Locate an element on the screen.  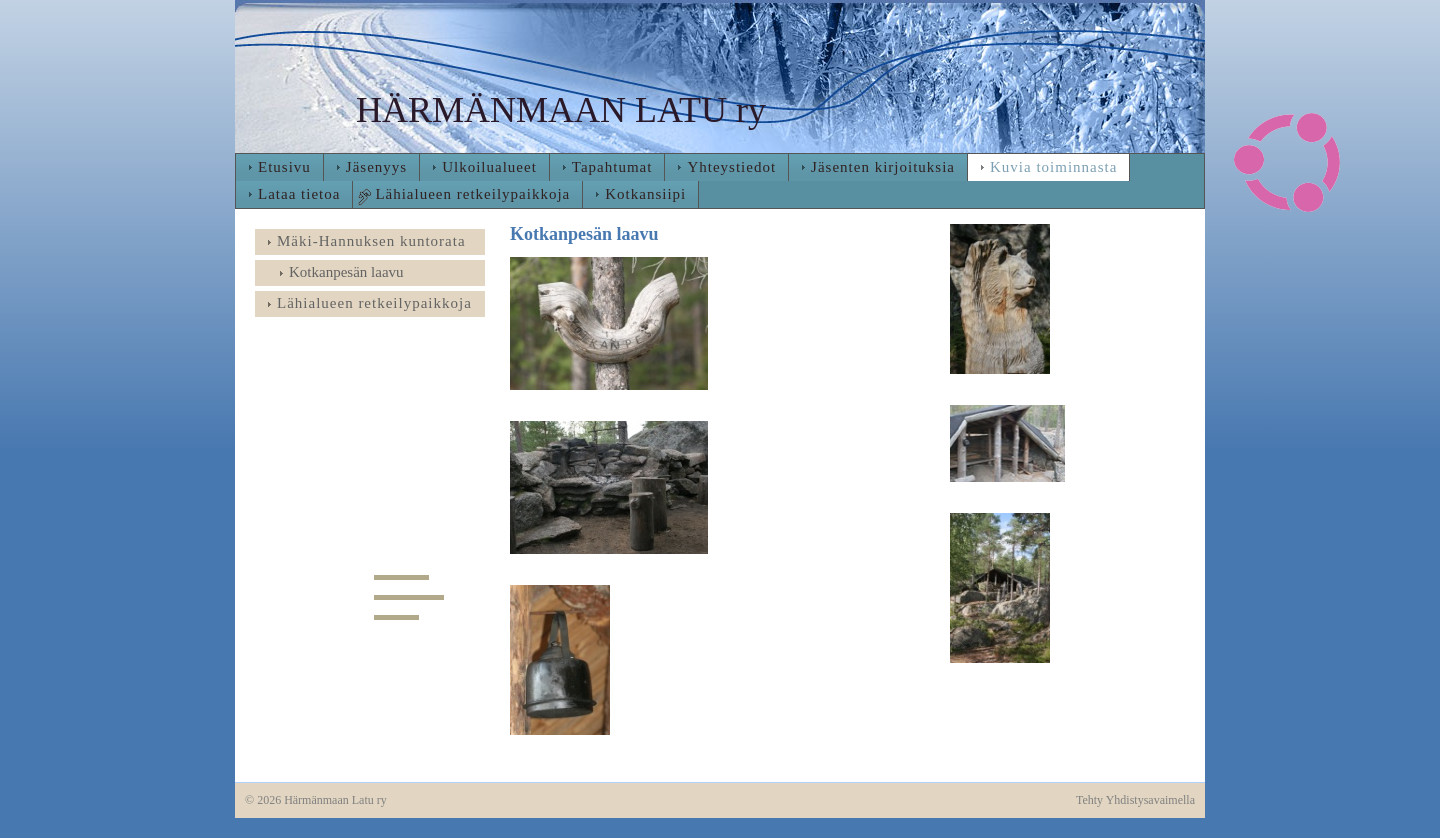
access tools or settings is located at coordinates (364, 197).